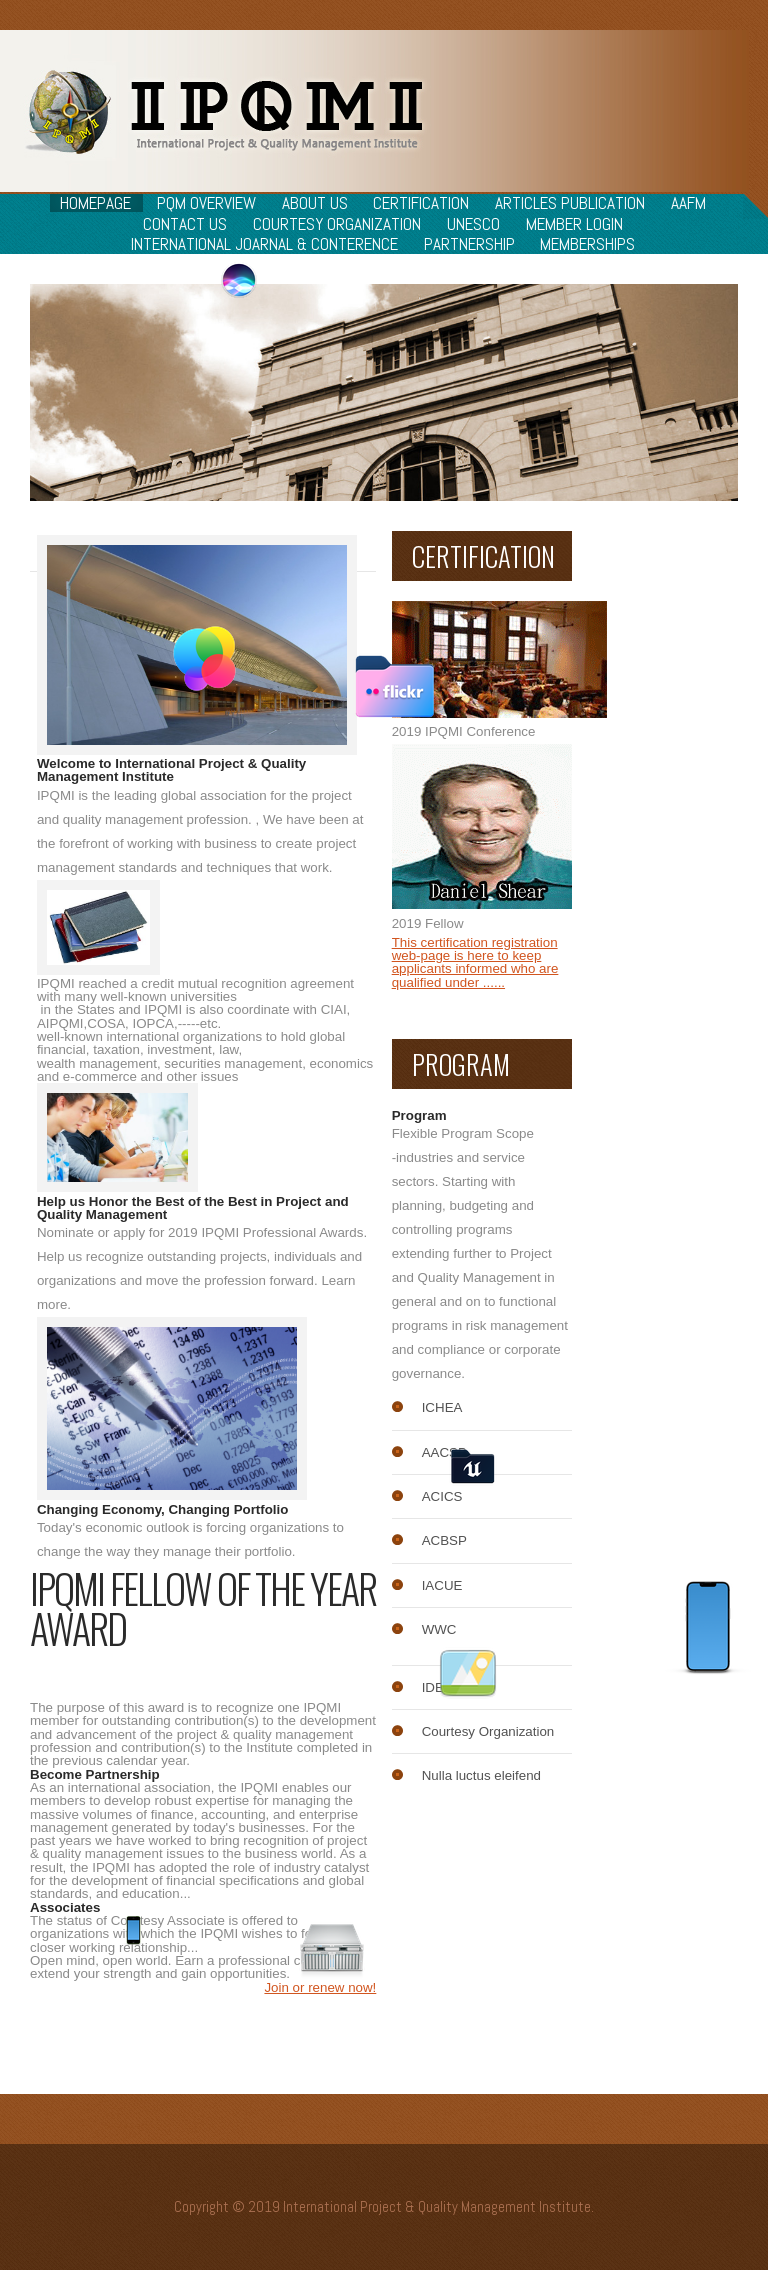 Image resolution: width=768 pixels, height=2270 pixels. I want to click on open Siri settings and preferences, so click(239, 280).